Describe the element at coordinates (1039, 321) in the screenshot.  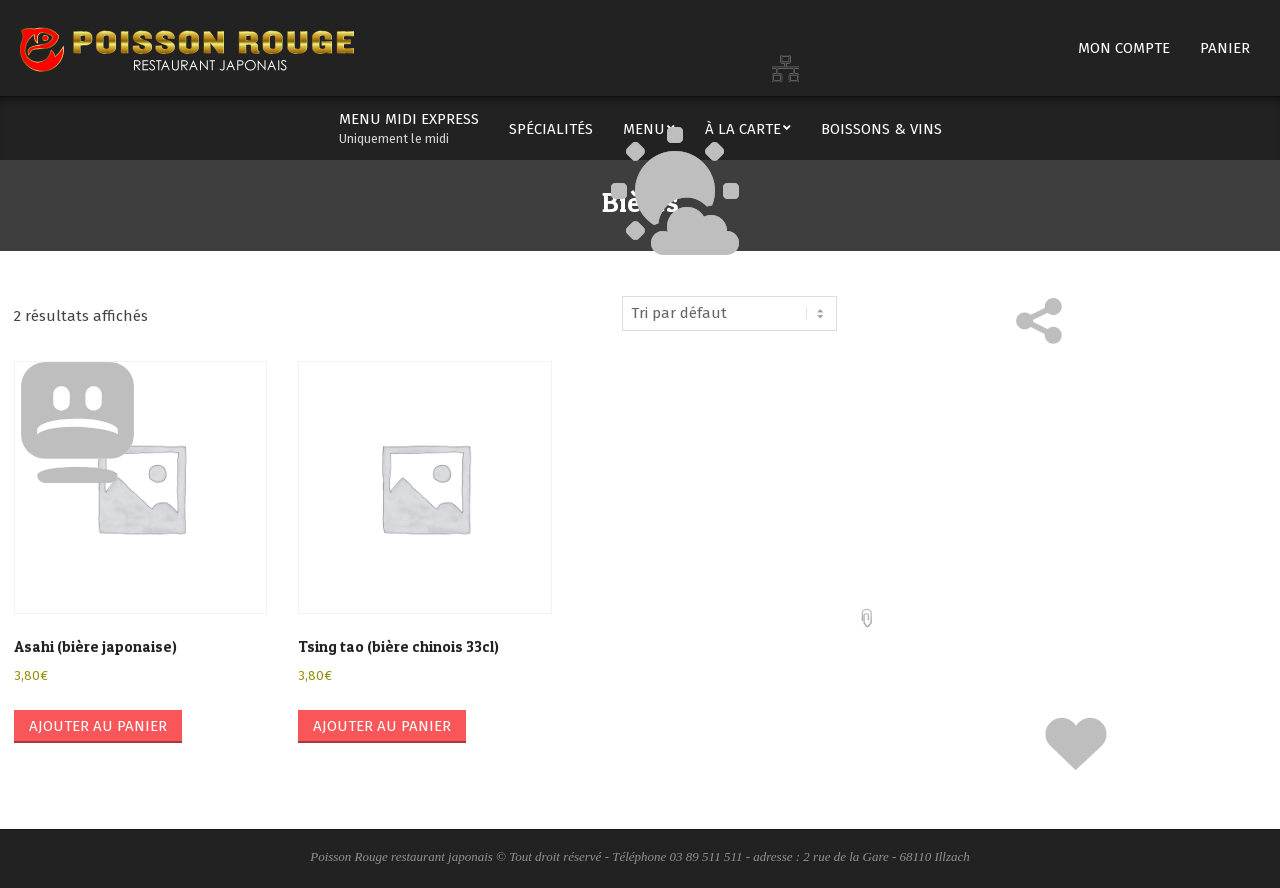
I see `access sharing preferences and settings` at that location.